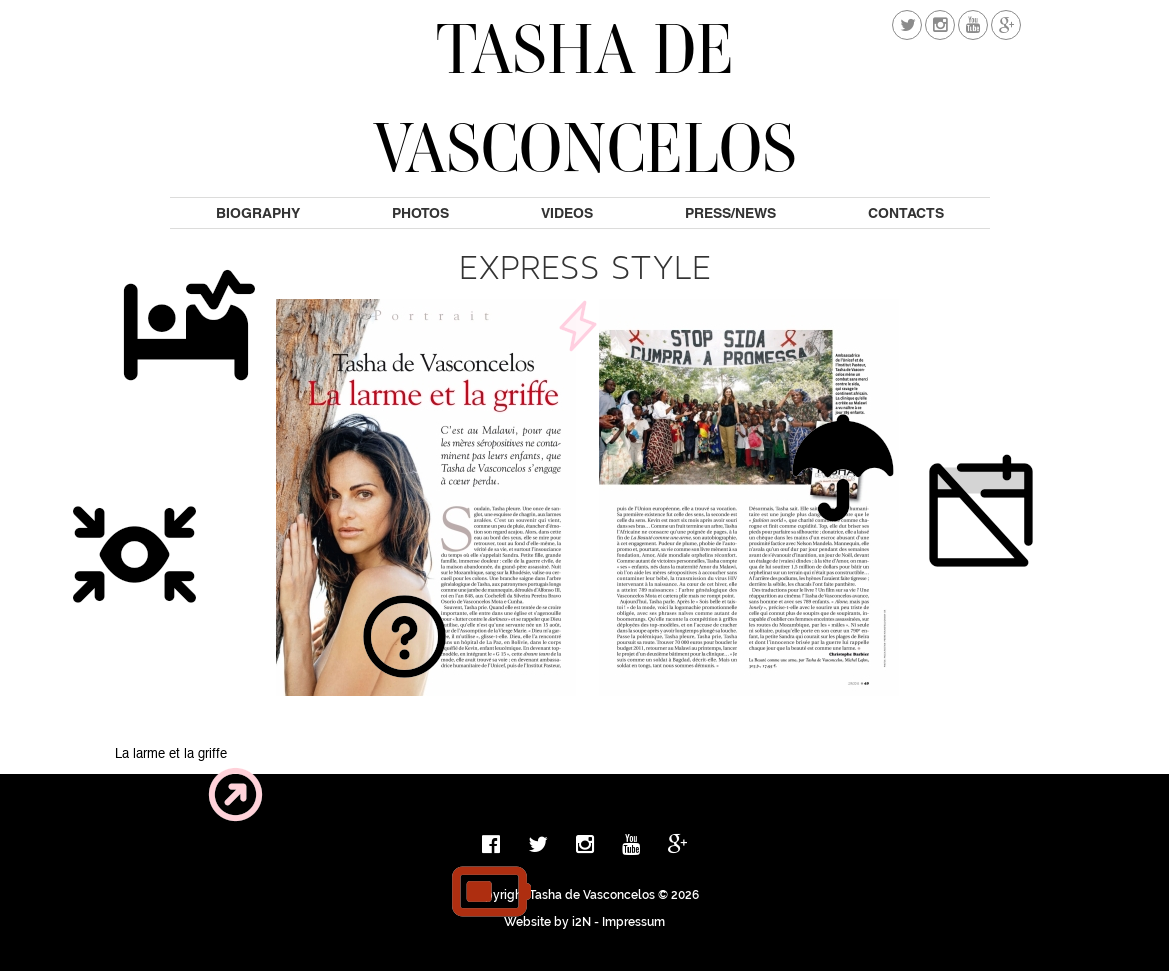 The height and width of the screenshot is (971, 1169). What do you see at coordinates (134, 554) in the screenshot?
I see `focus view on selected element` at bounding box center [134, 554].